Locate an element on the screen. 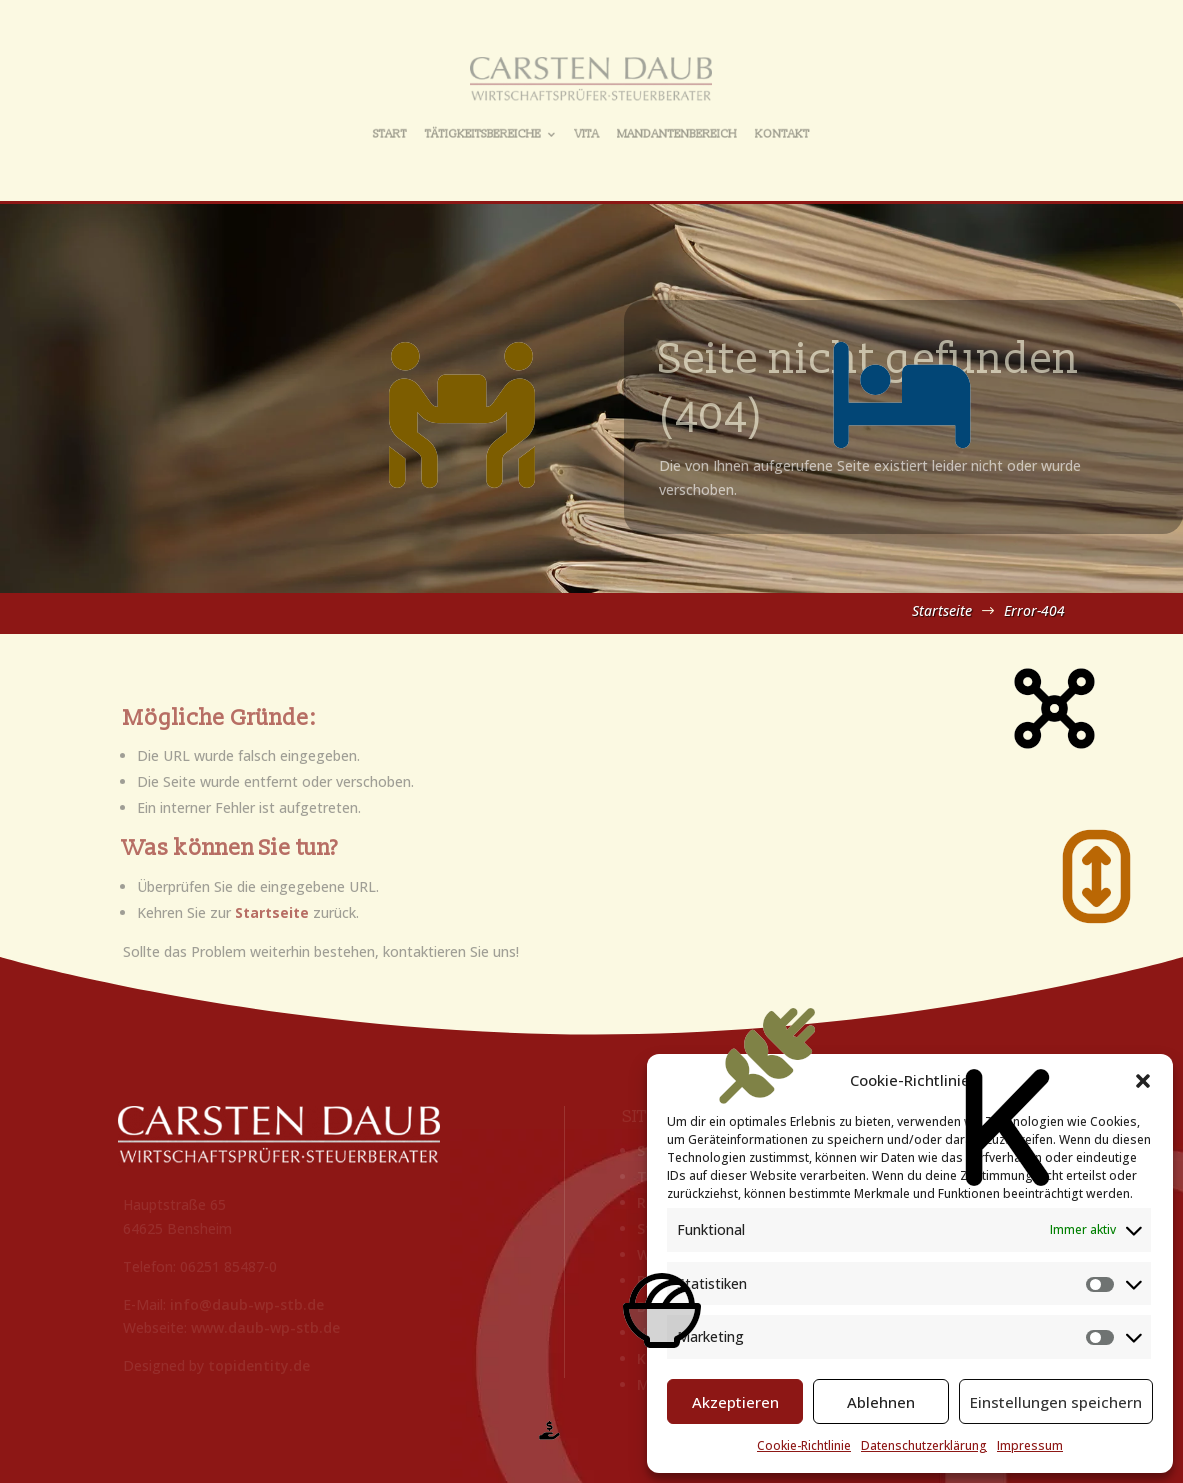  find nearby hotels or accommodations is located at coordinates (902, 395).